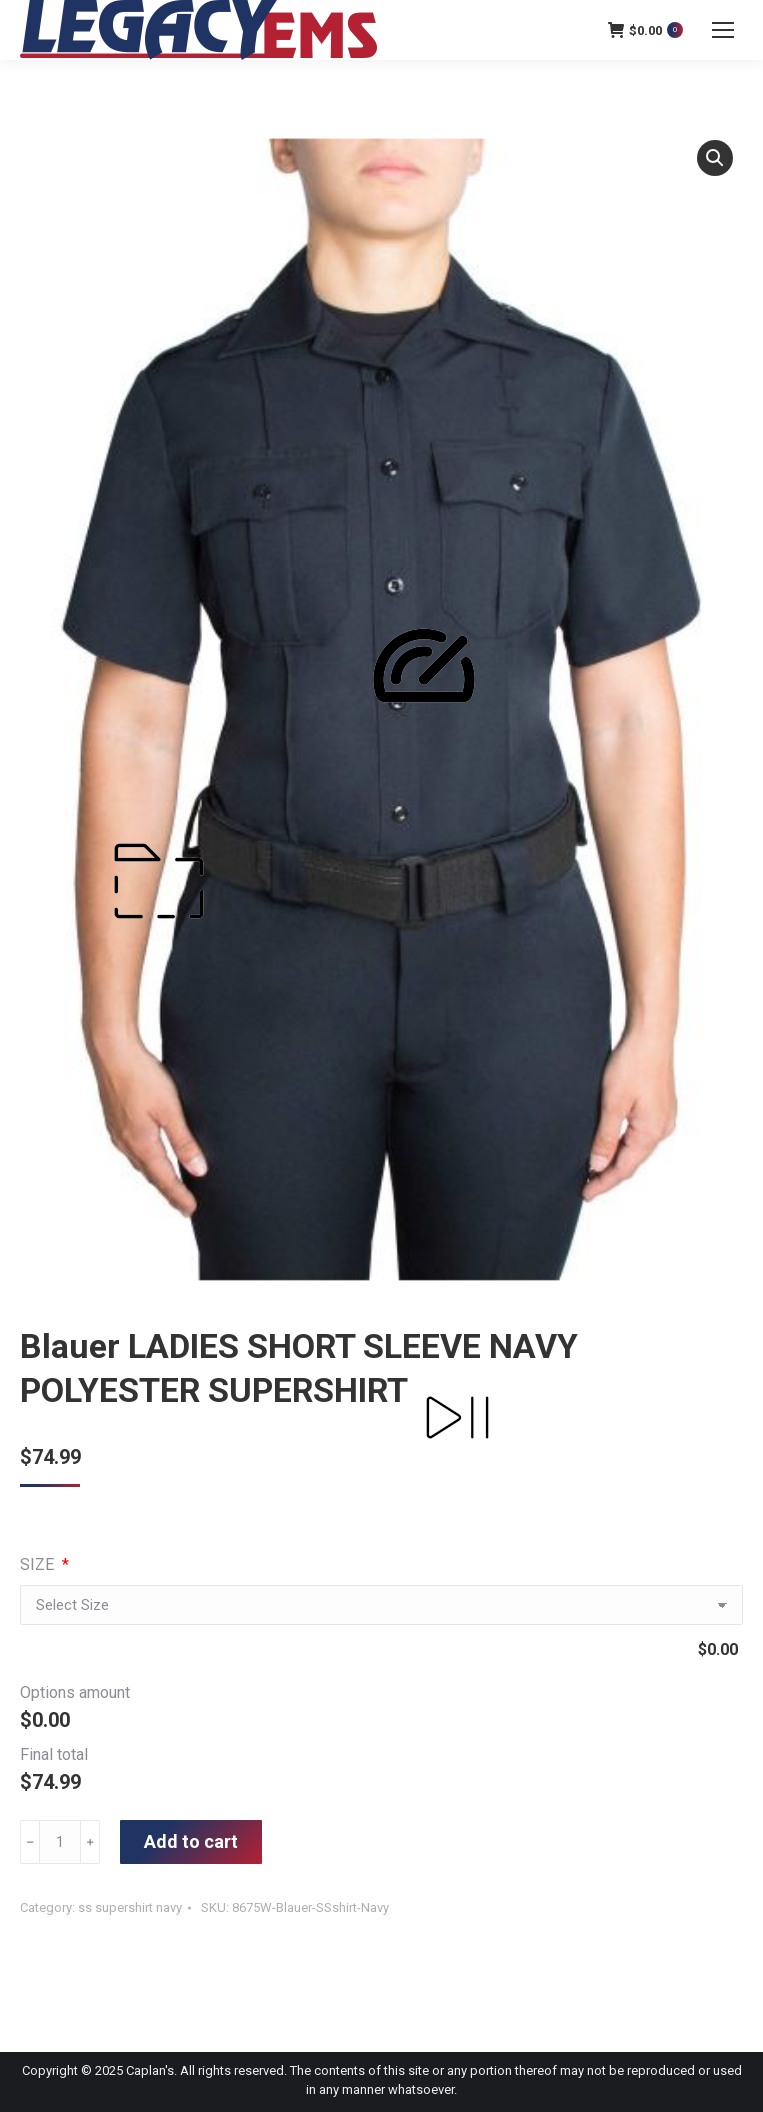  I want to click on toggle between play and pause states, so click(457, 1417).